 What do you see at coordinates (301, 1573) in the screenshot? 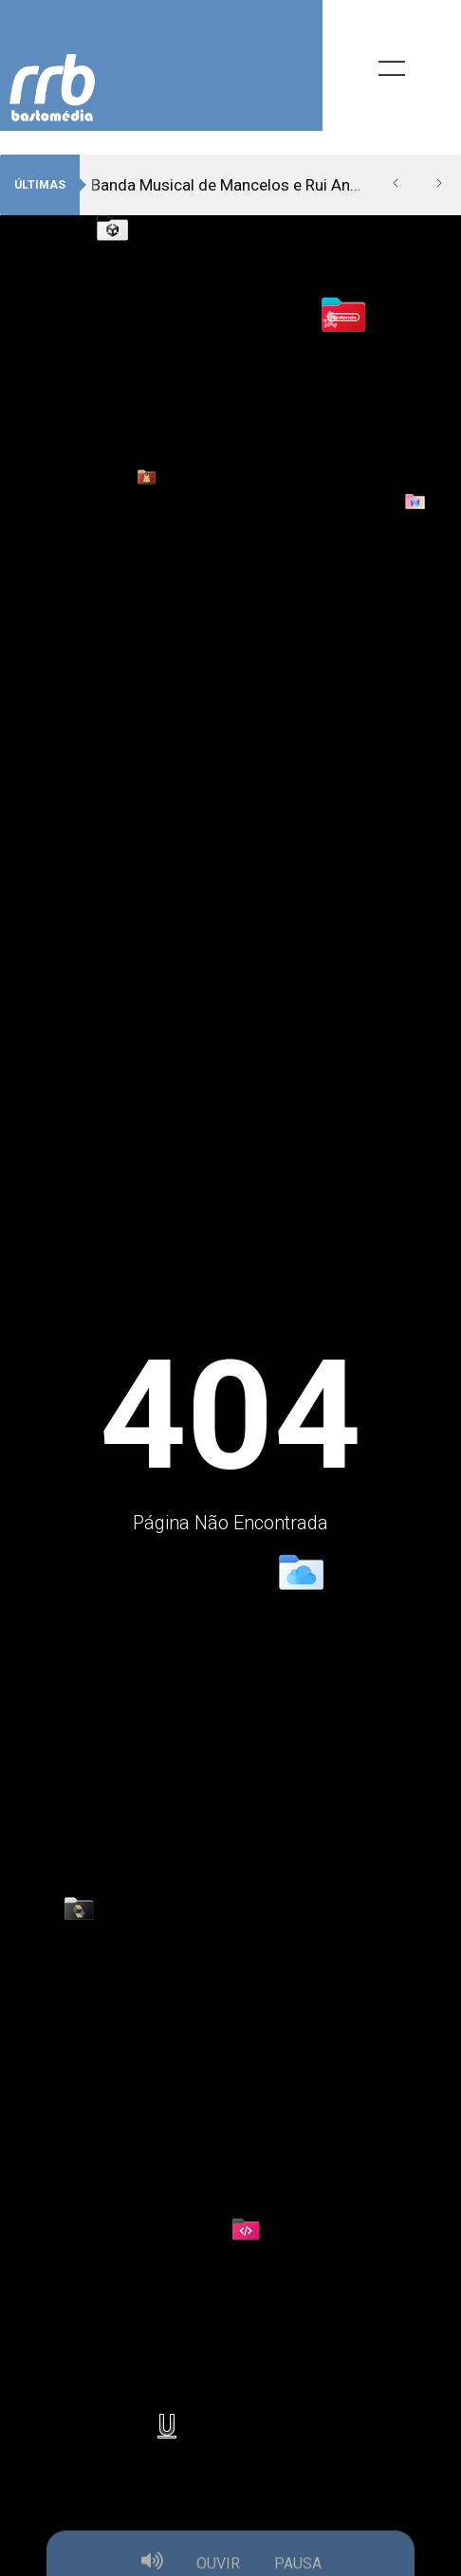
I see `open iCloud Drive folder` at bounding box center [301, 1573].